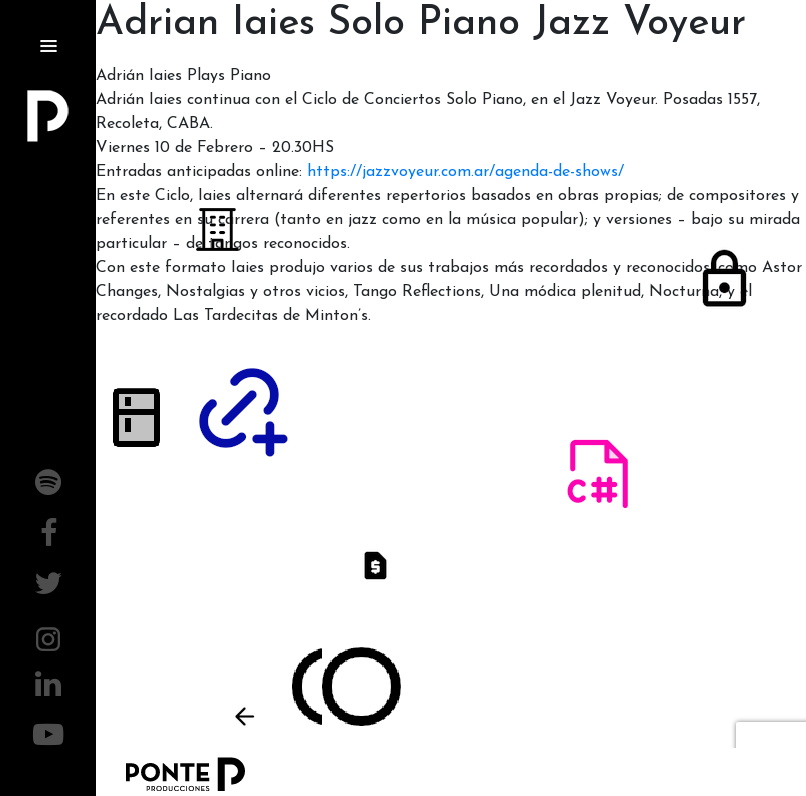 This screenshot has height=796, width=806. What do you see at coordinates (136, 417) in the screenshot?
I see `access kitchen appliances or settings` at bounding box center [136, 417].